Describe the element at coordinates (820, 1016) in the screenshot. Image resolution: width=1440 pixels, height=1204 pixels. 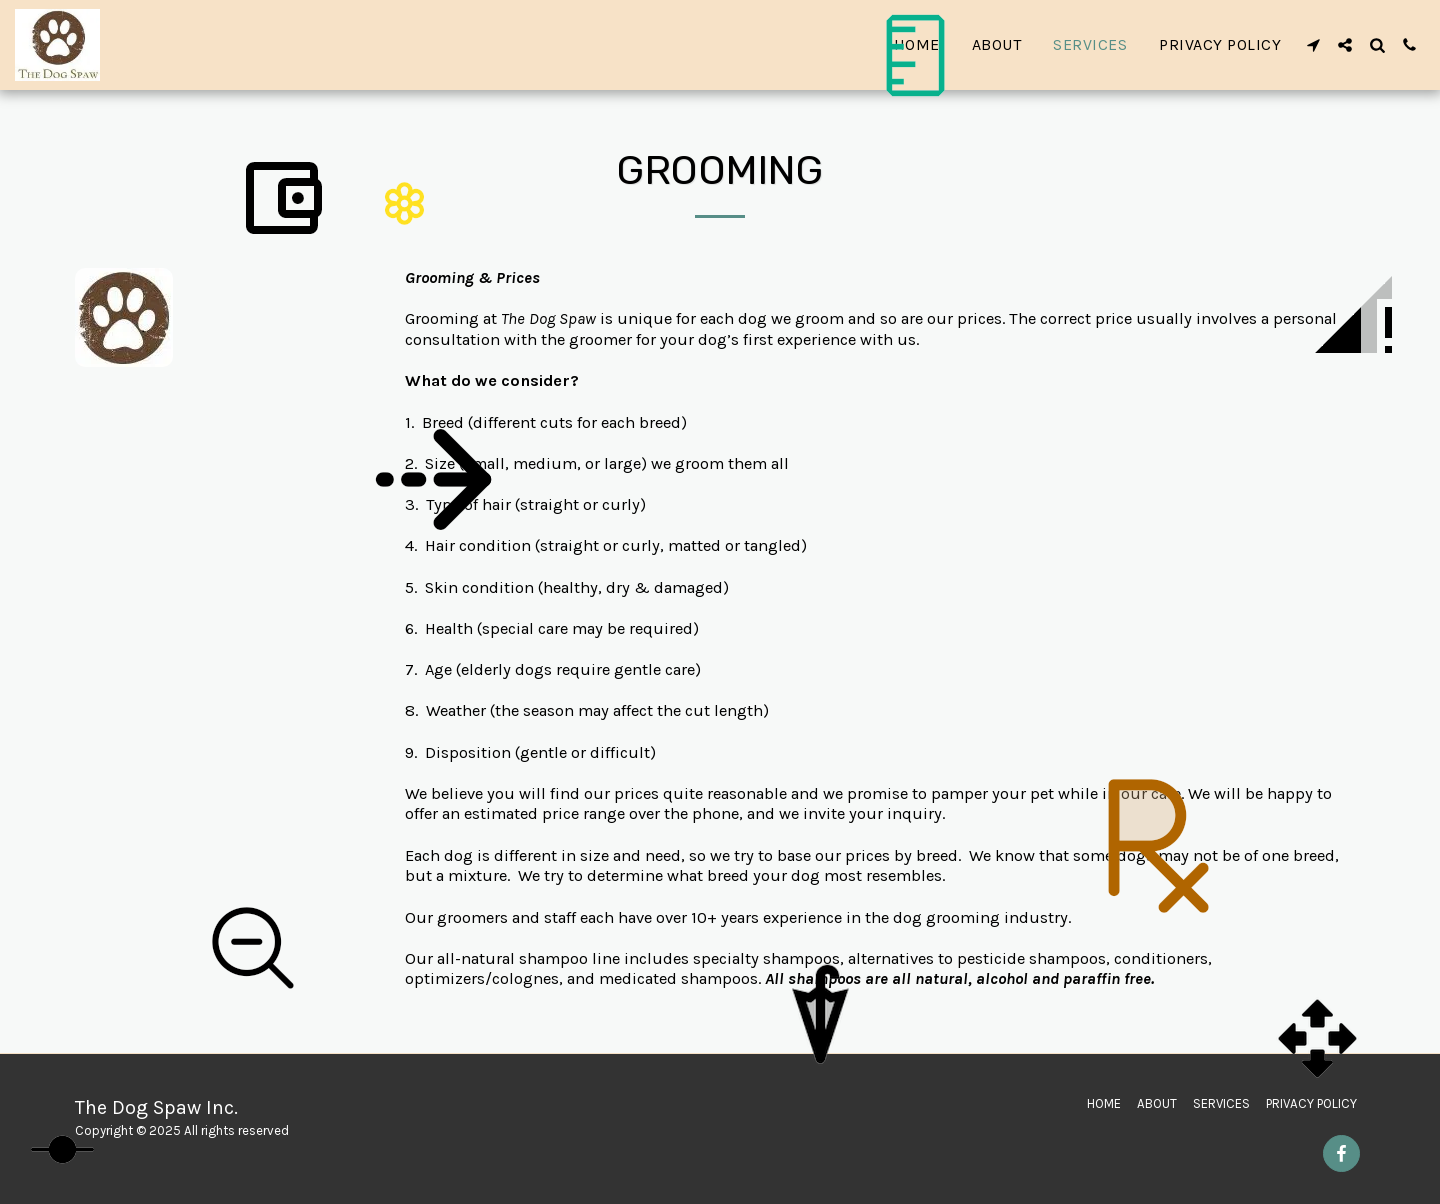
I see `view weather protection or rain forecast` at that location.